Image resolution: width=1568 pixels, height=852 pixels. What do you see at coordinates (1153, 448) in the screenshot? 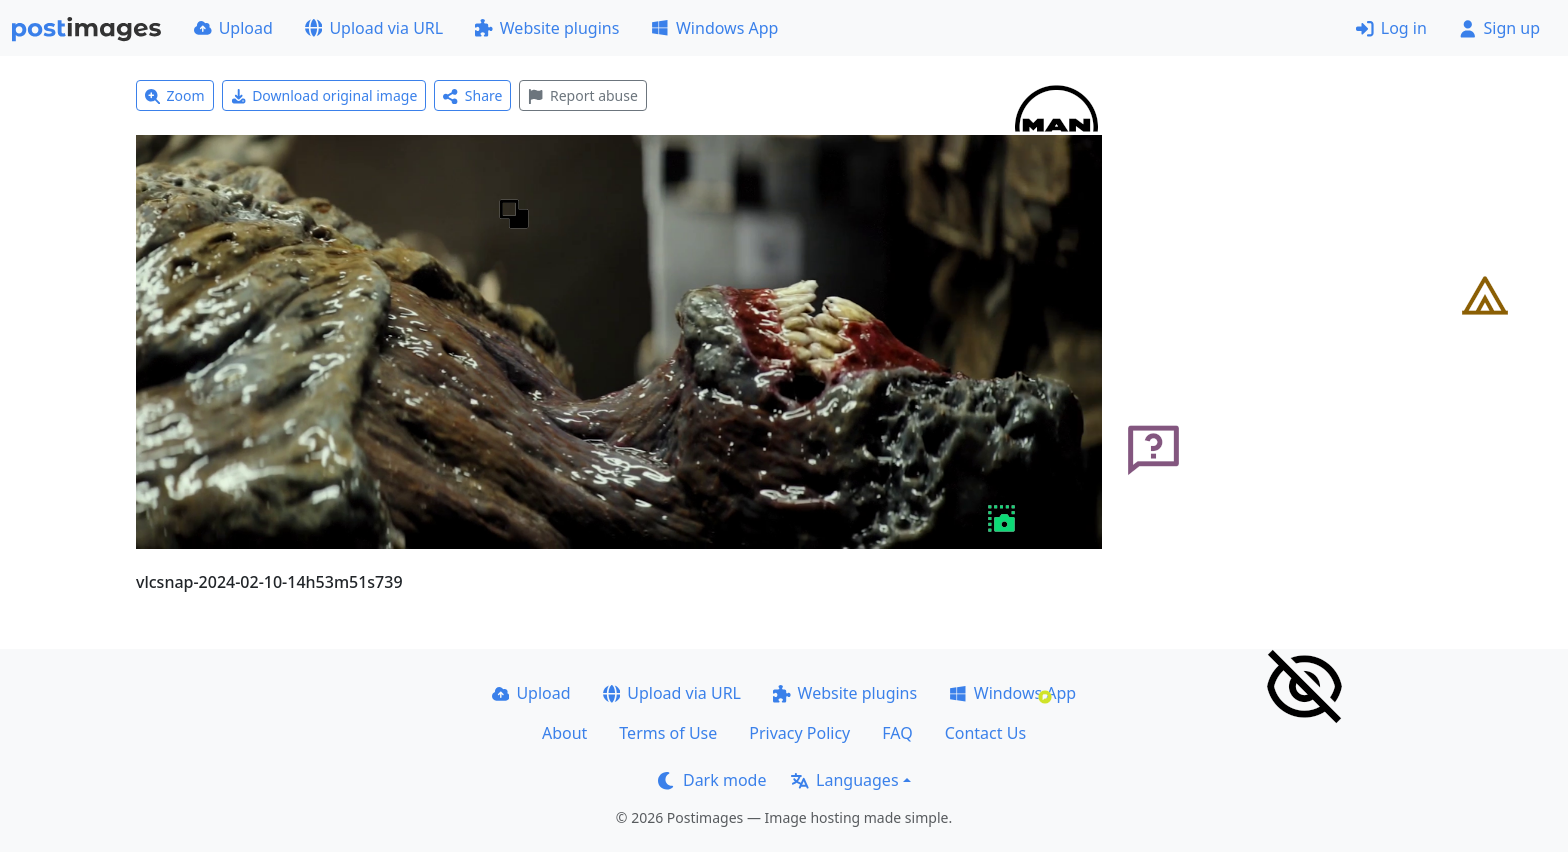
I see `open a questionnaire or survey` at bounding box center [1153, 448].